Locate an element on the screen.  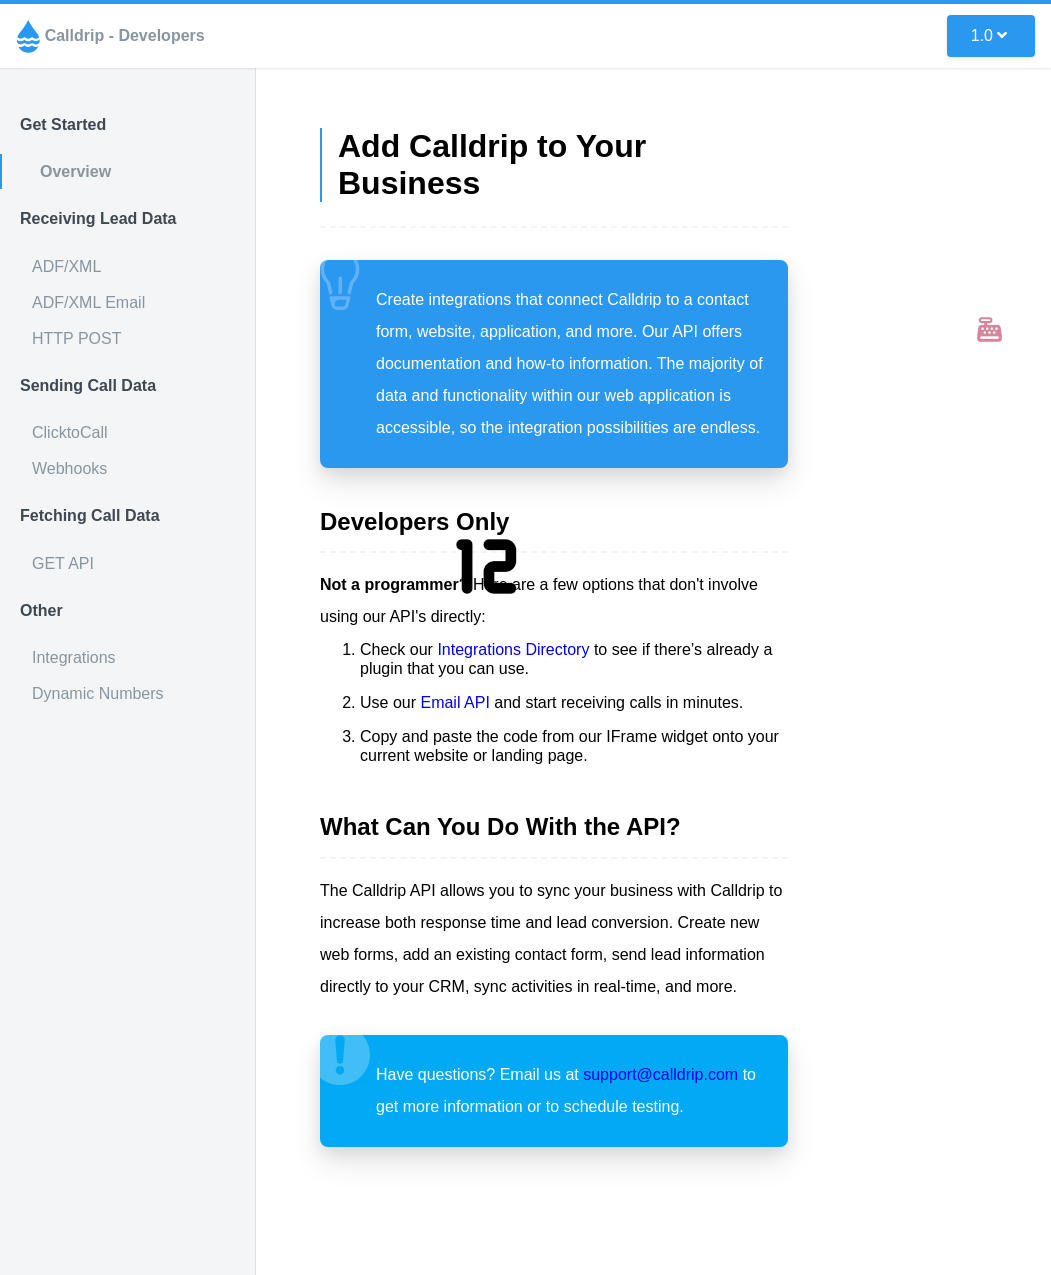
access point of sale system is located at coordinates (989, 329).